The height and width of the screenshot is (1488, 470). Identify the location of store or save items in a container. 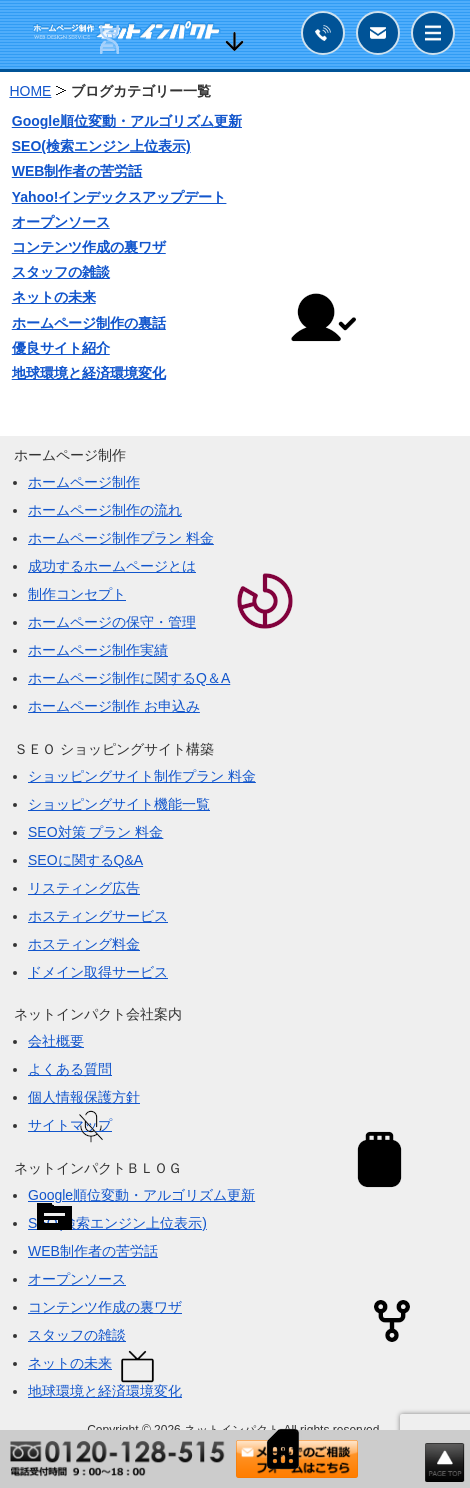
(379, 1159).